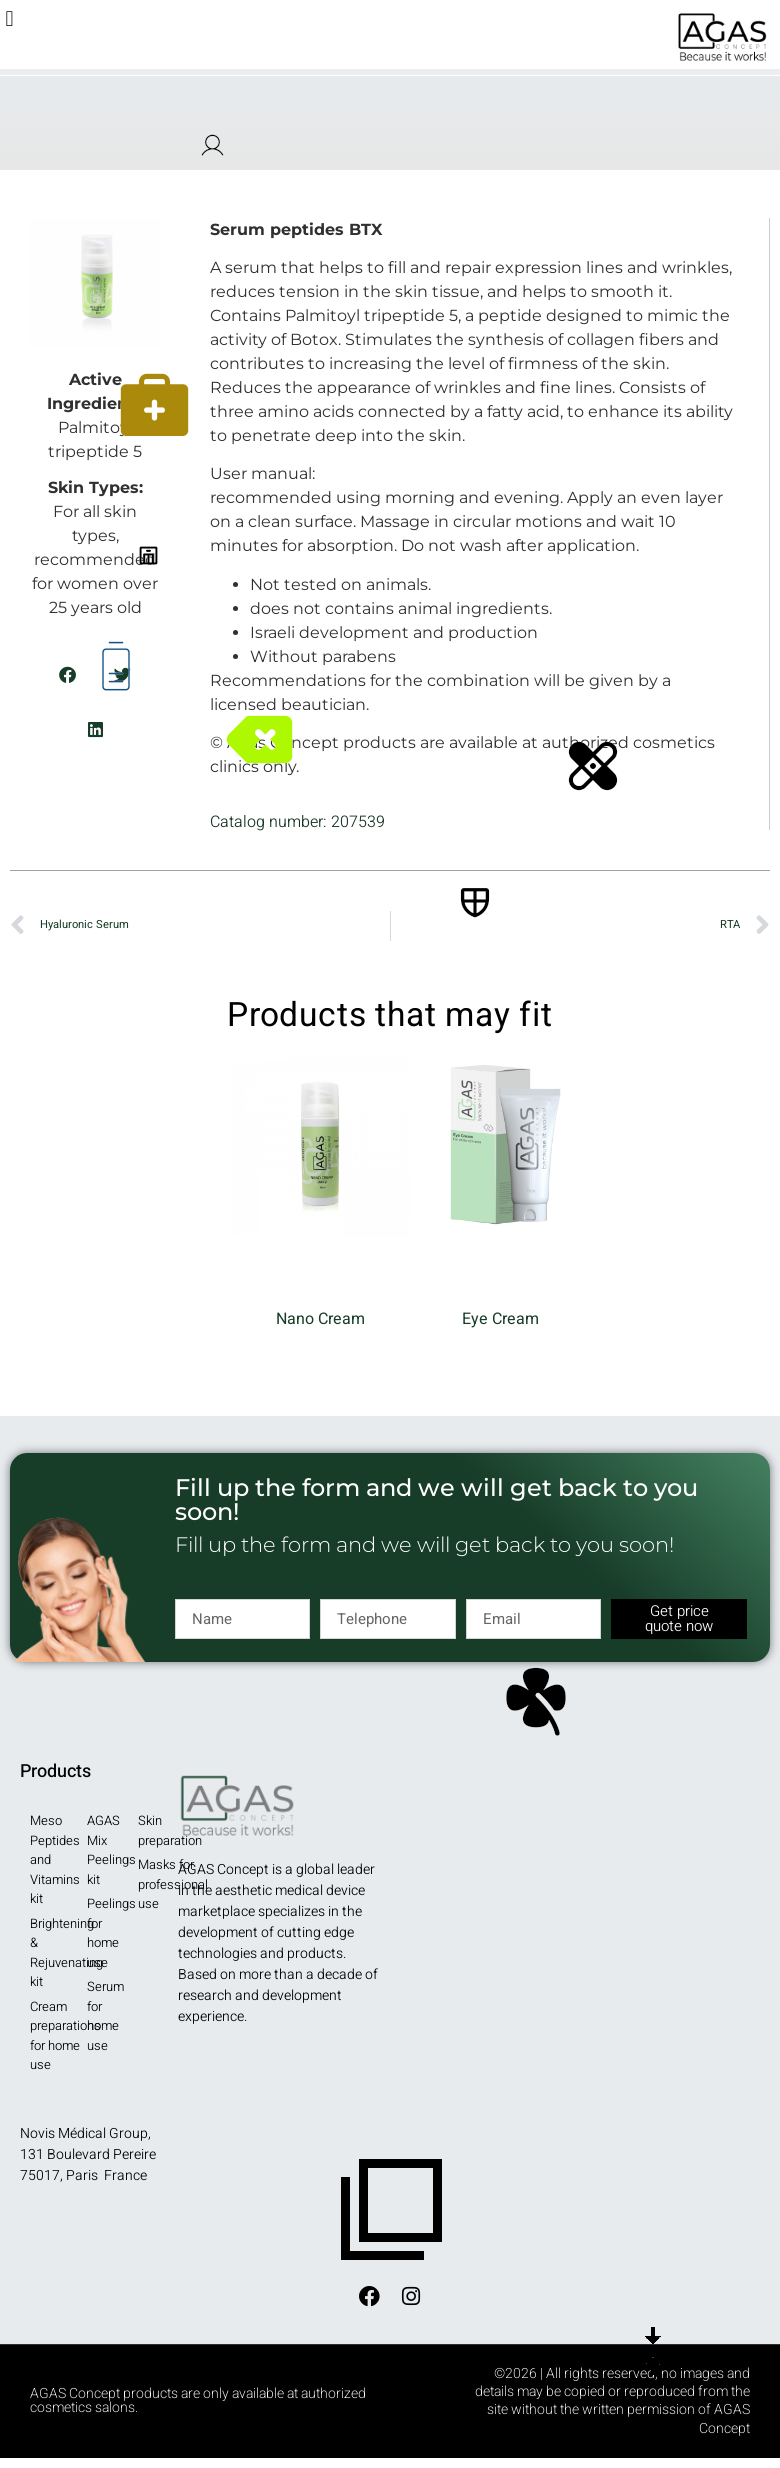 This screenshot has height=2468, width=780. What do you see at coordinates (593, 766) in the screenshot?
I see `access first aid or health resources` at bounding box center [593, 766].